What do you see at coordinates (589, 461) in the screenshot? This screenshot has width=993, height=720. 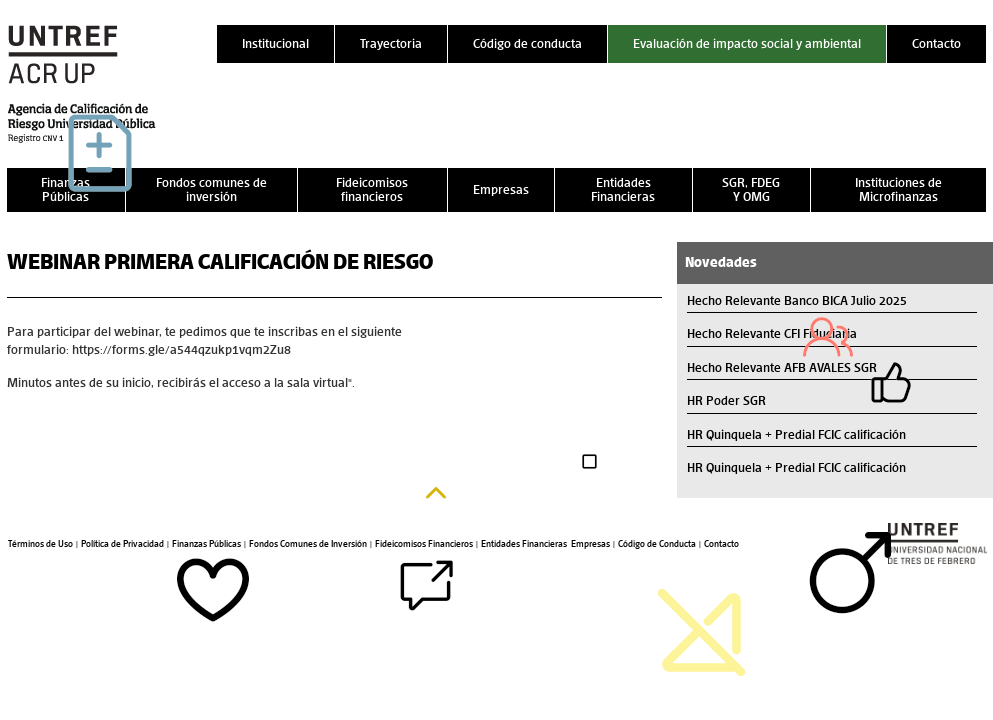 I see `stop media playback` at bounding box center [589, 461].